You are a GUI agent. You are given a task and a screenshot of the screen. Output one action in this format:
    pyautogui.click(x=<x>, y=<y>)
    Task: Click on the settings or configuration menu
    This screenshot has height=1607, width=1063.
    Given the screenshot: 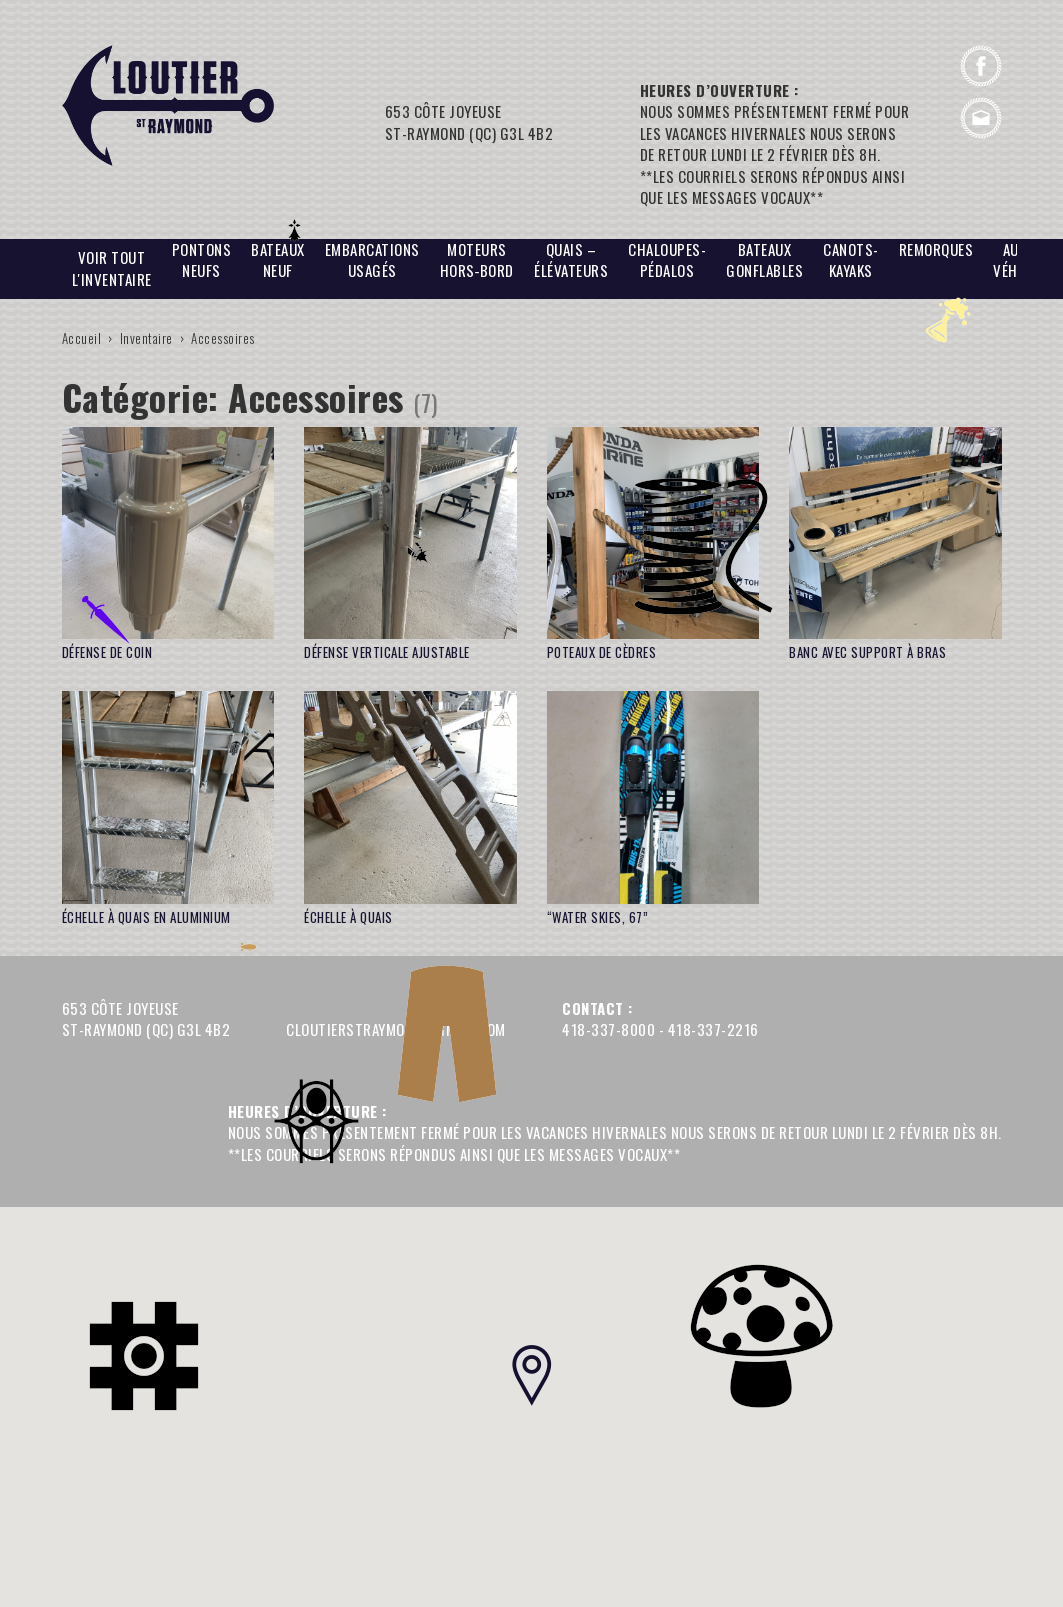 What is the action you would take?
    pyautogui.click(x=144, y=1356)
    